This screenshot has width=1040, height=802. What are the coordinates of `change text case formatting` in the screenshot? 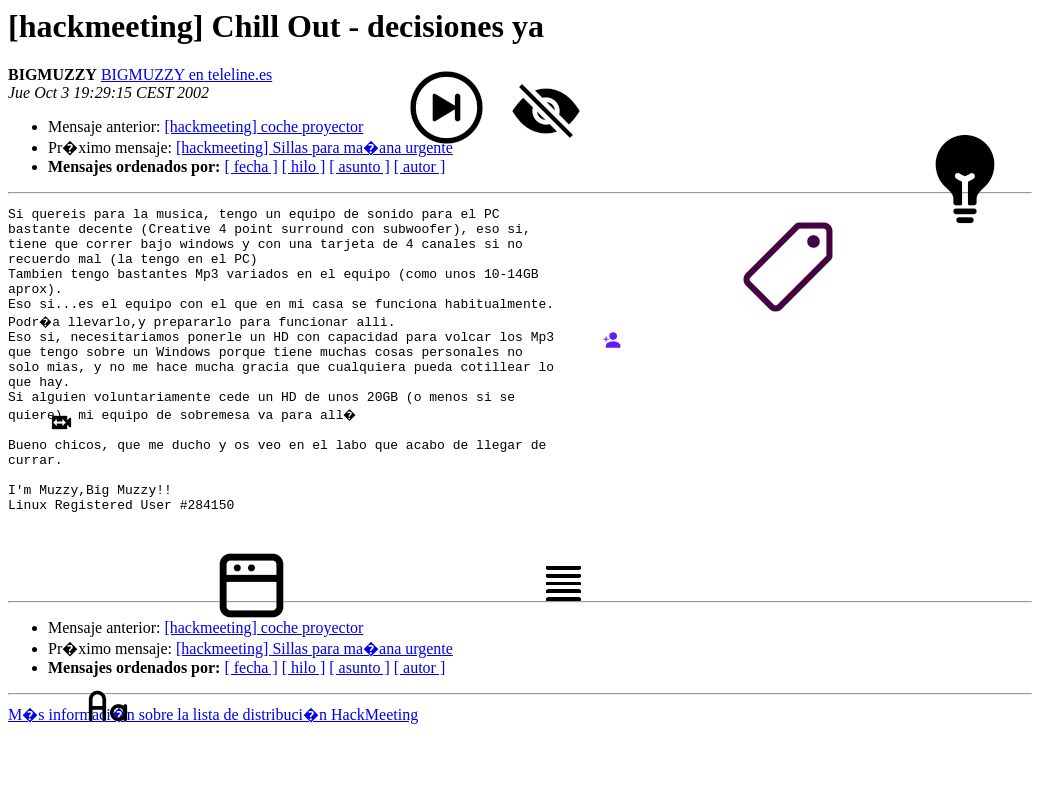 It's located at (108, 706).